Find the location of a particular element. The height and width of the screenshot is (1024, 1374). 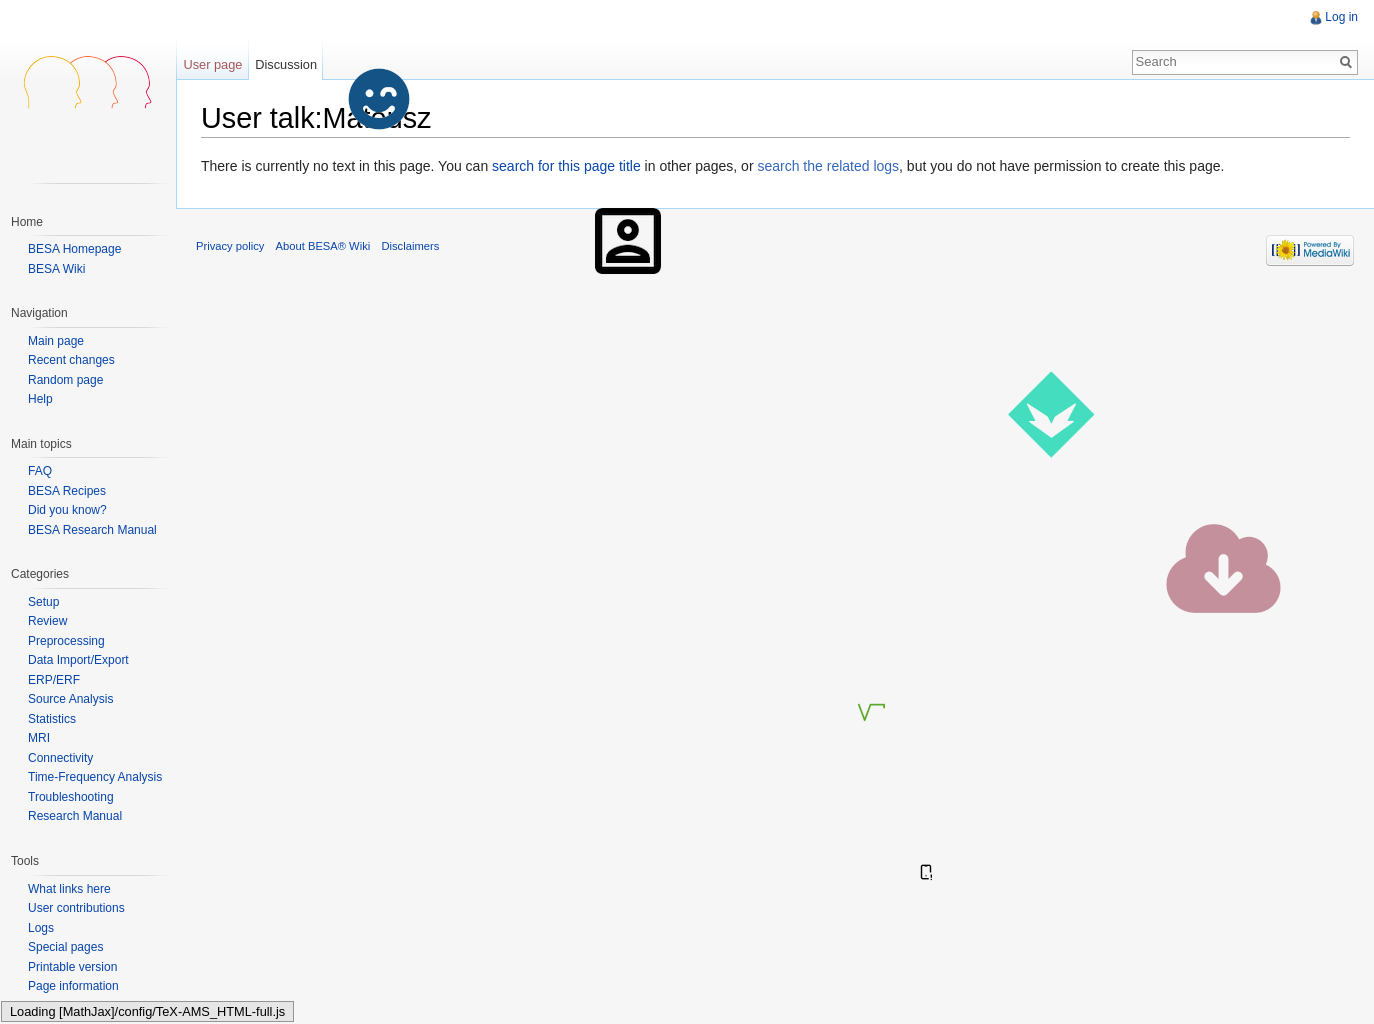

mobile device error or warning is located at coordinates (926, 872).